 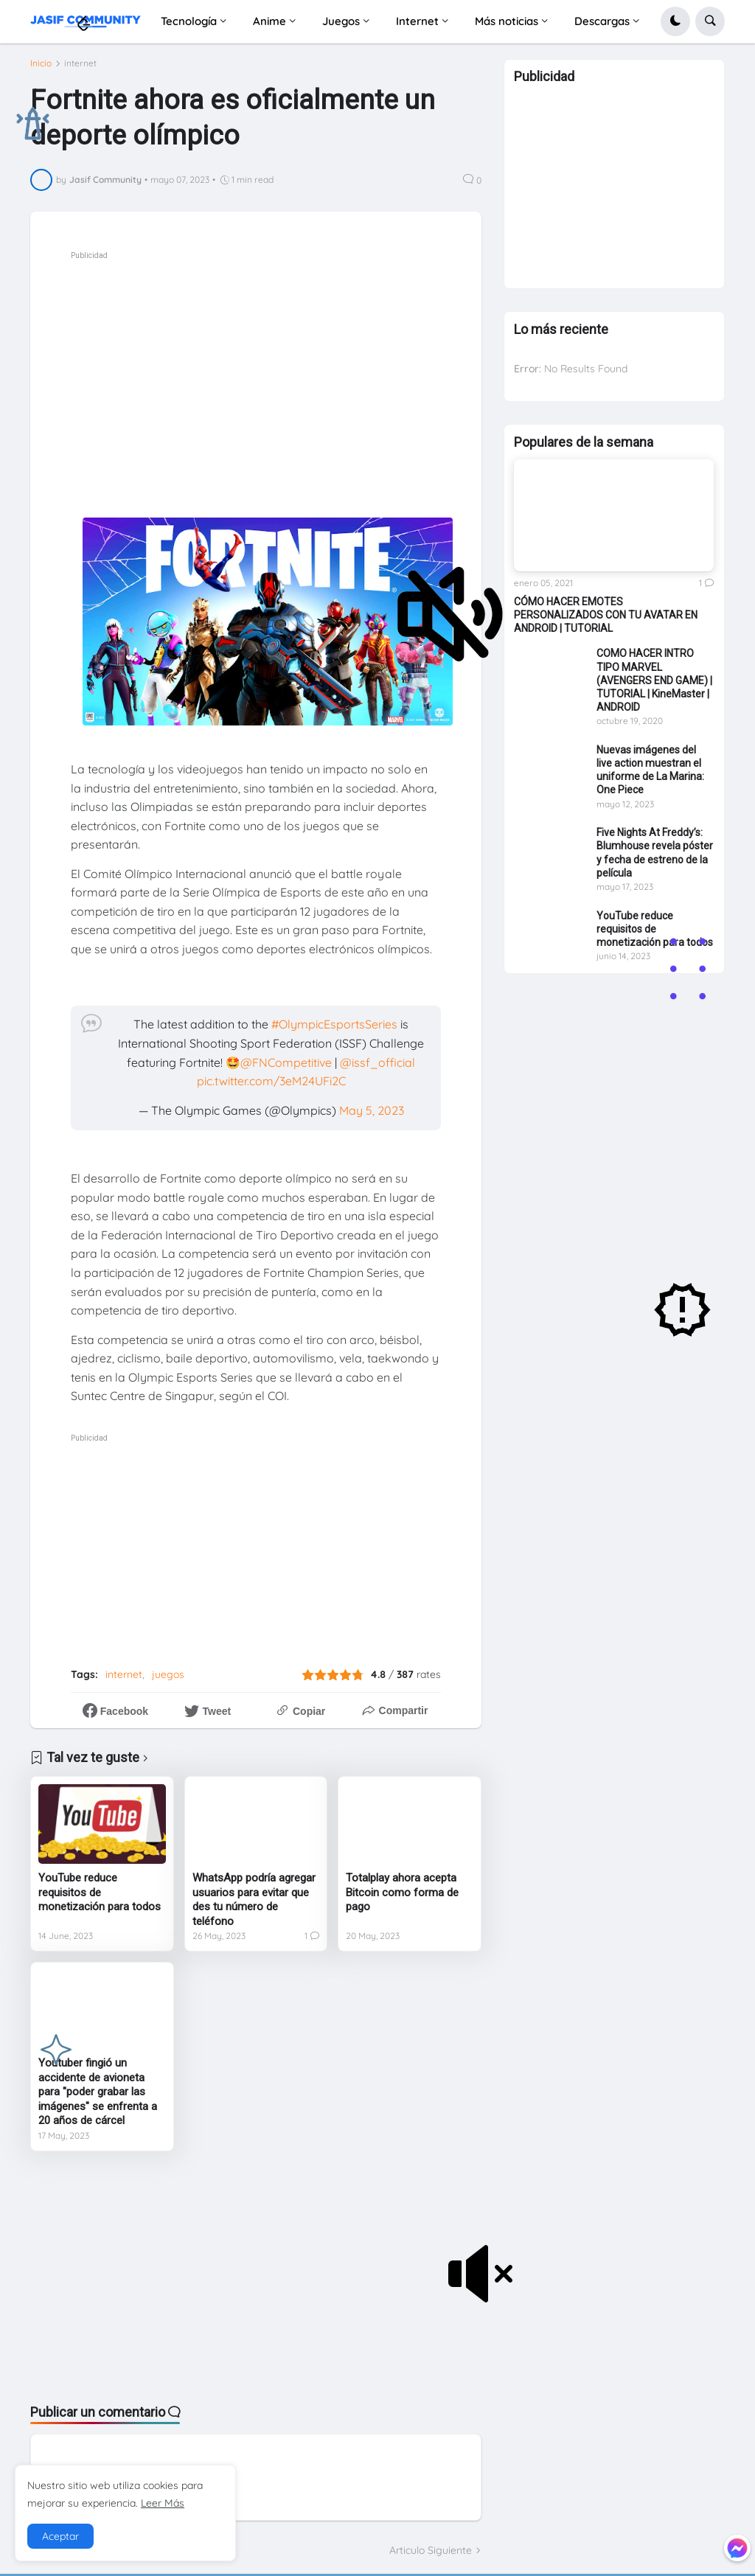 What do you see at coordinates (479, 2274) in the screenshot?
I see `mute audio` at bounding box center [479, 2274].